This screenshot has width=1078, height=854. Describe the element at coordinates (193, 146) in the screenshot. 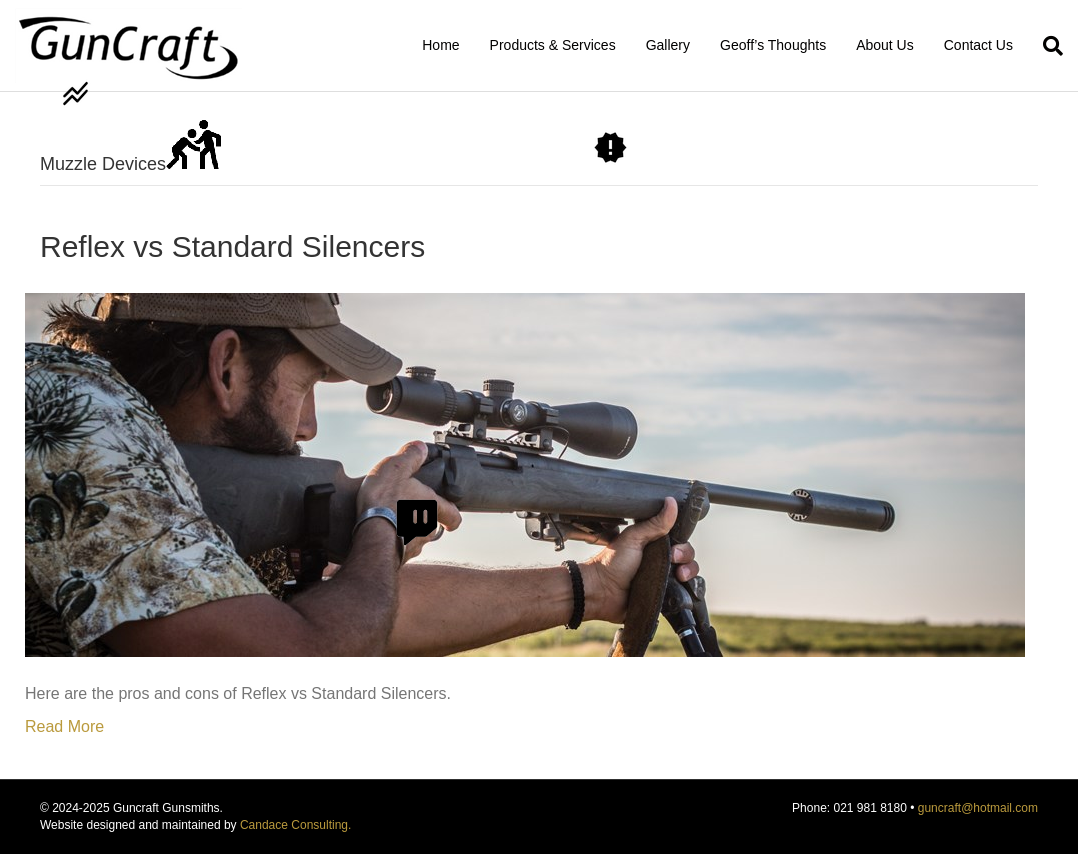

I see `access kabaddi sports content or scores` at that location.